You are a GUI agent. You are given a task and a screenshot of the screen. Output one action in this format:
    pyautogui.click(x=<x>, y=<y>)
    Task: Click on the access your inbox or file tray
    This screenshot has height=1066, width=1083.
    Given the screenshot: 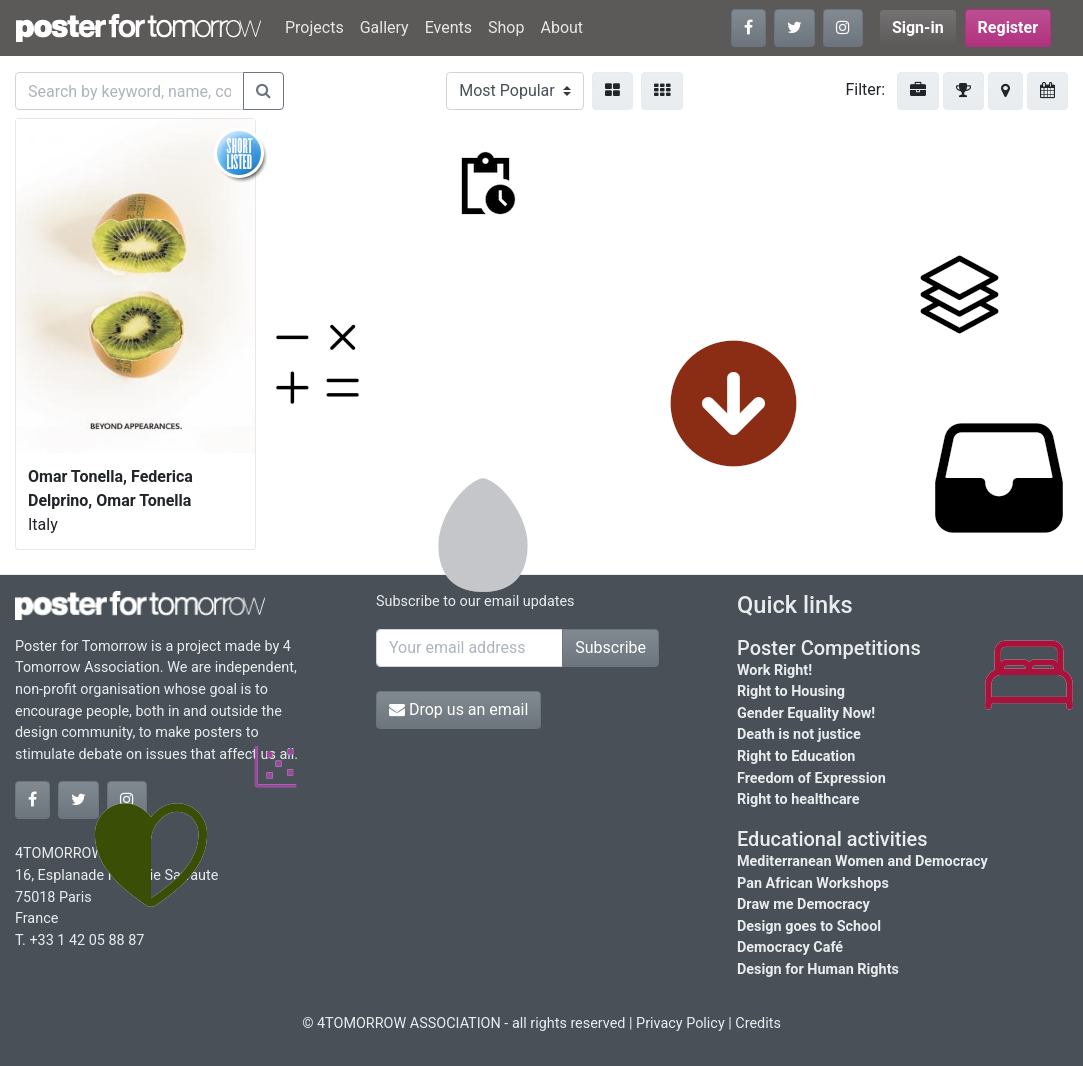 What is the action you would take?
    pyautogui.click(x=999, y=478)
    